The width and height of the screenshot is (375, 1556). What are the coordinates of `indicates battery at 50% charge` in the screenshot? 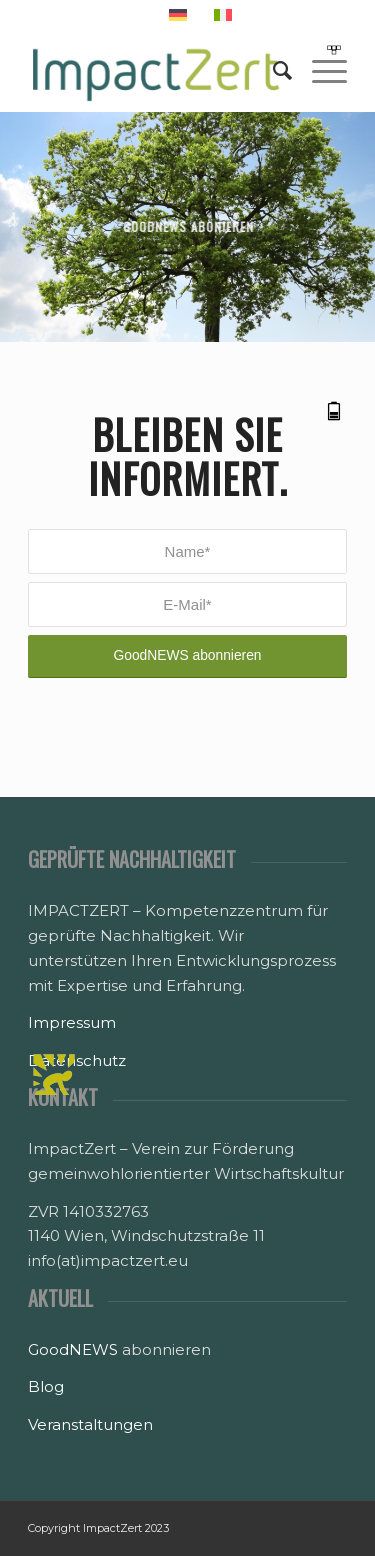 It's located at (334, 411).